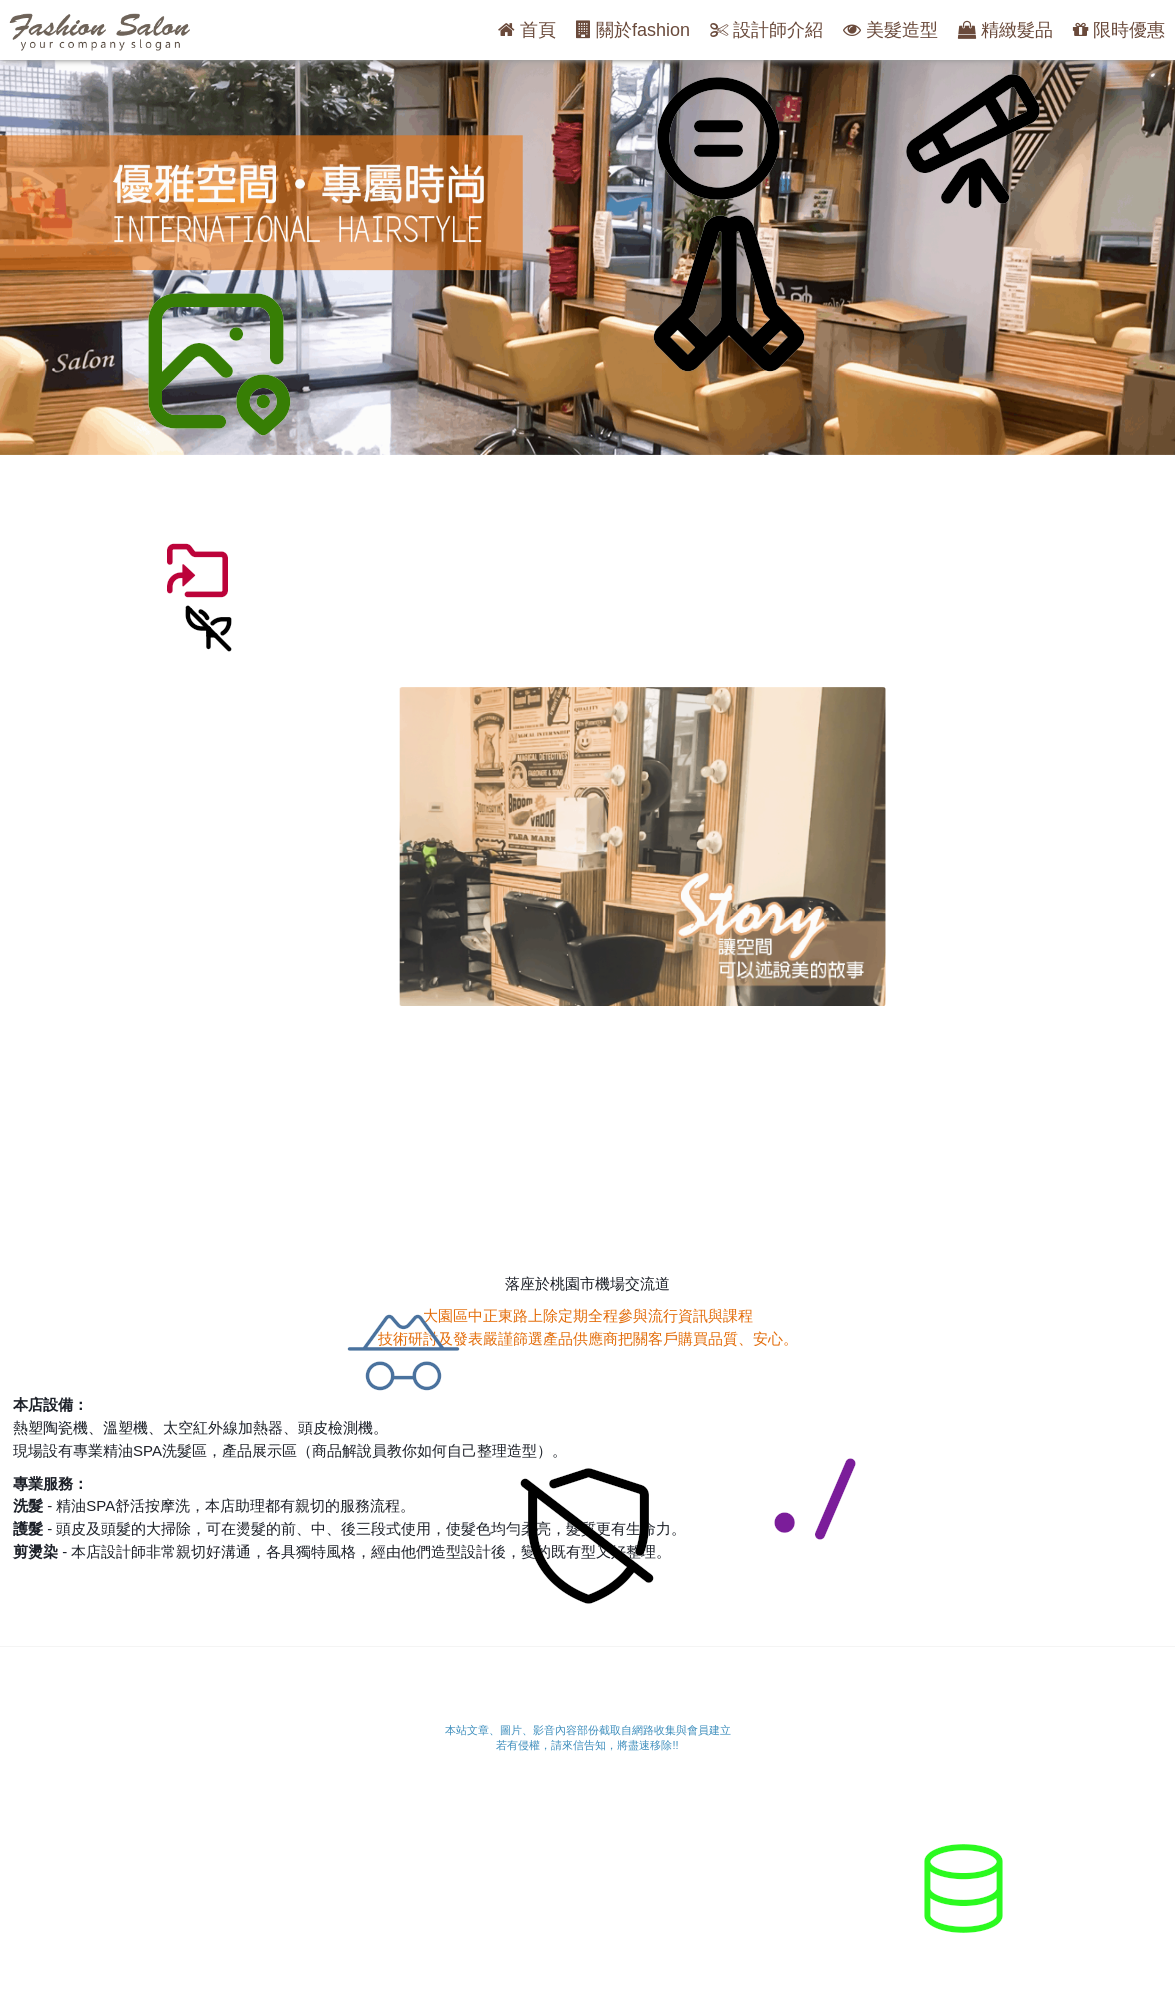  Describe the element at coordinates (973, 140) in the screenshot. I see `explore or discover new content` at that location.